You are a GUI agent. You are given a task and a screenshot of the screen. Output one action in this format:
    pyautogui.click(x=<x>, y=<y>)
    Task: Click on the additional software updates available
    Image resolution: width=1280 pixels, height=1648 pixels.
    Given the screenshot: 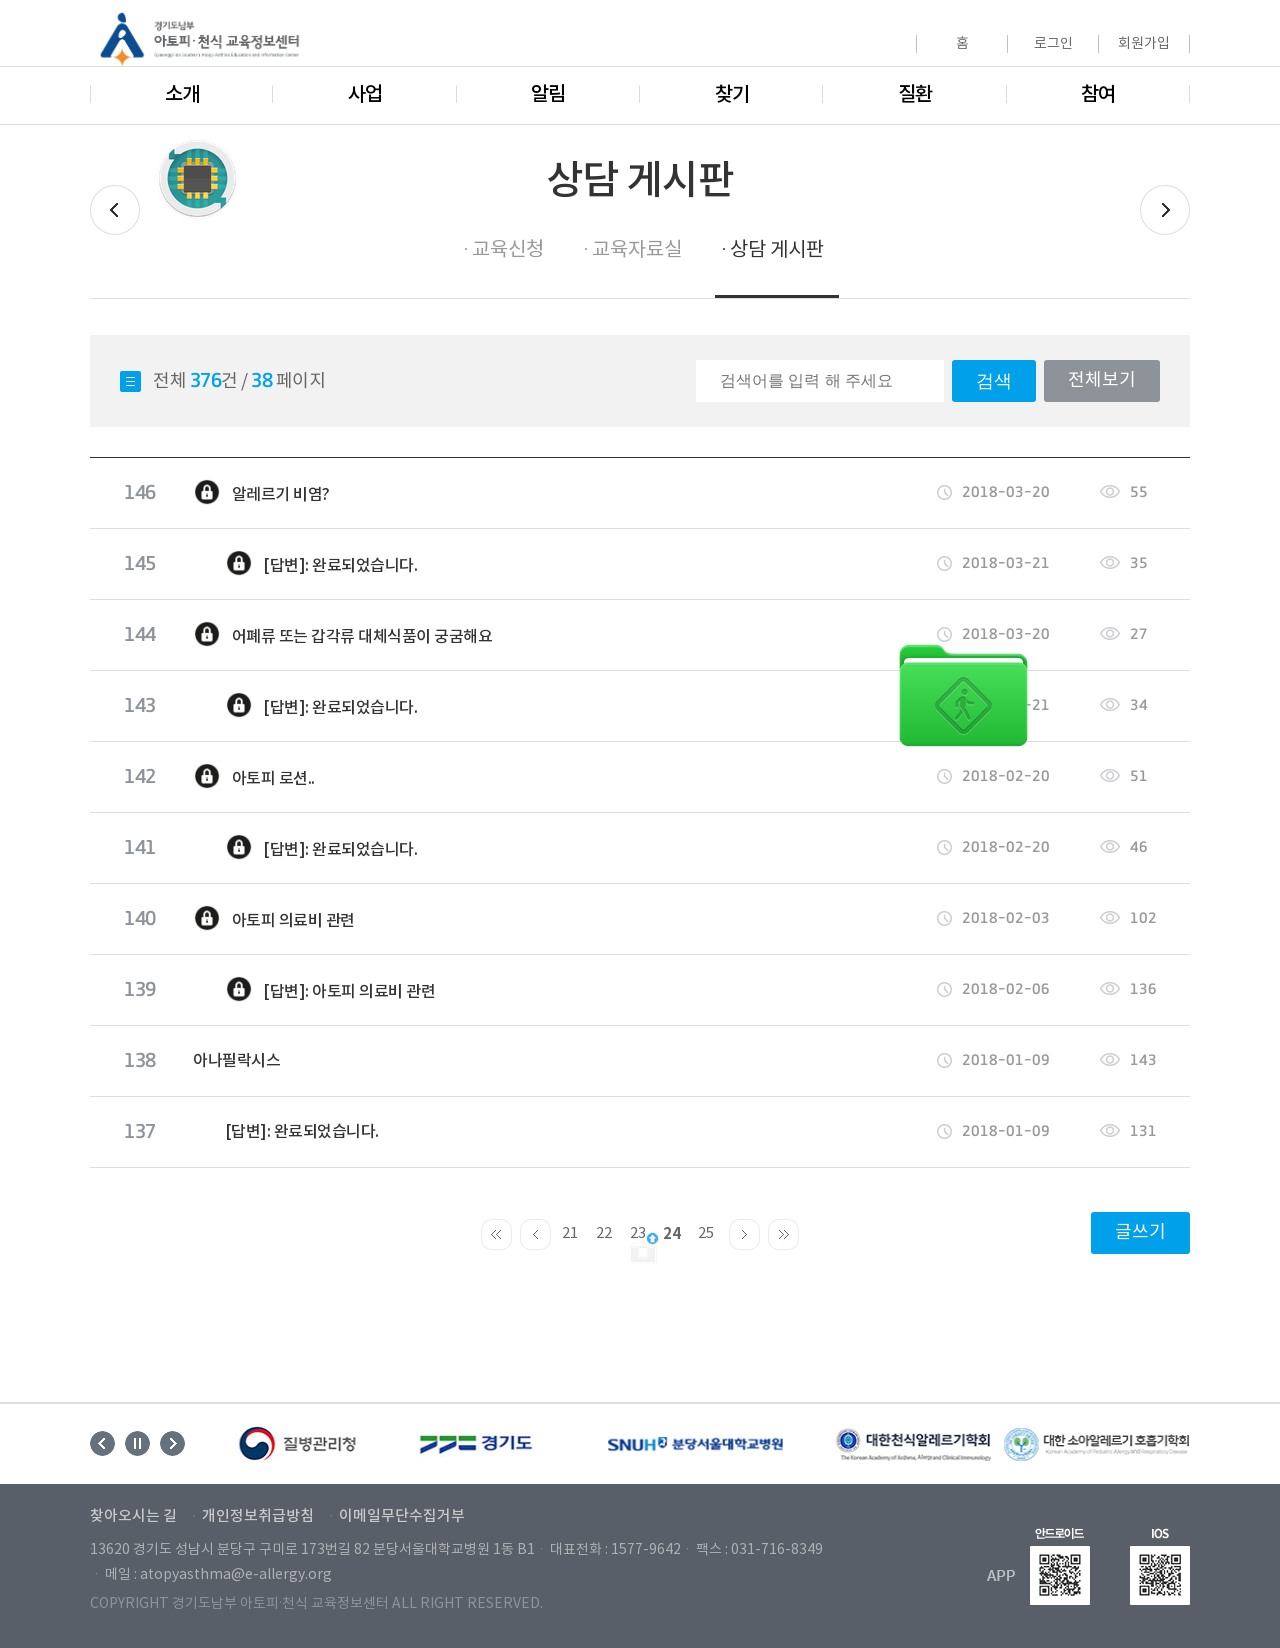 What is the action you would take?
    pyautogui.click(x=643, y=1248)
    